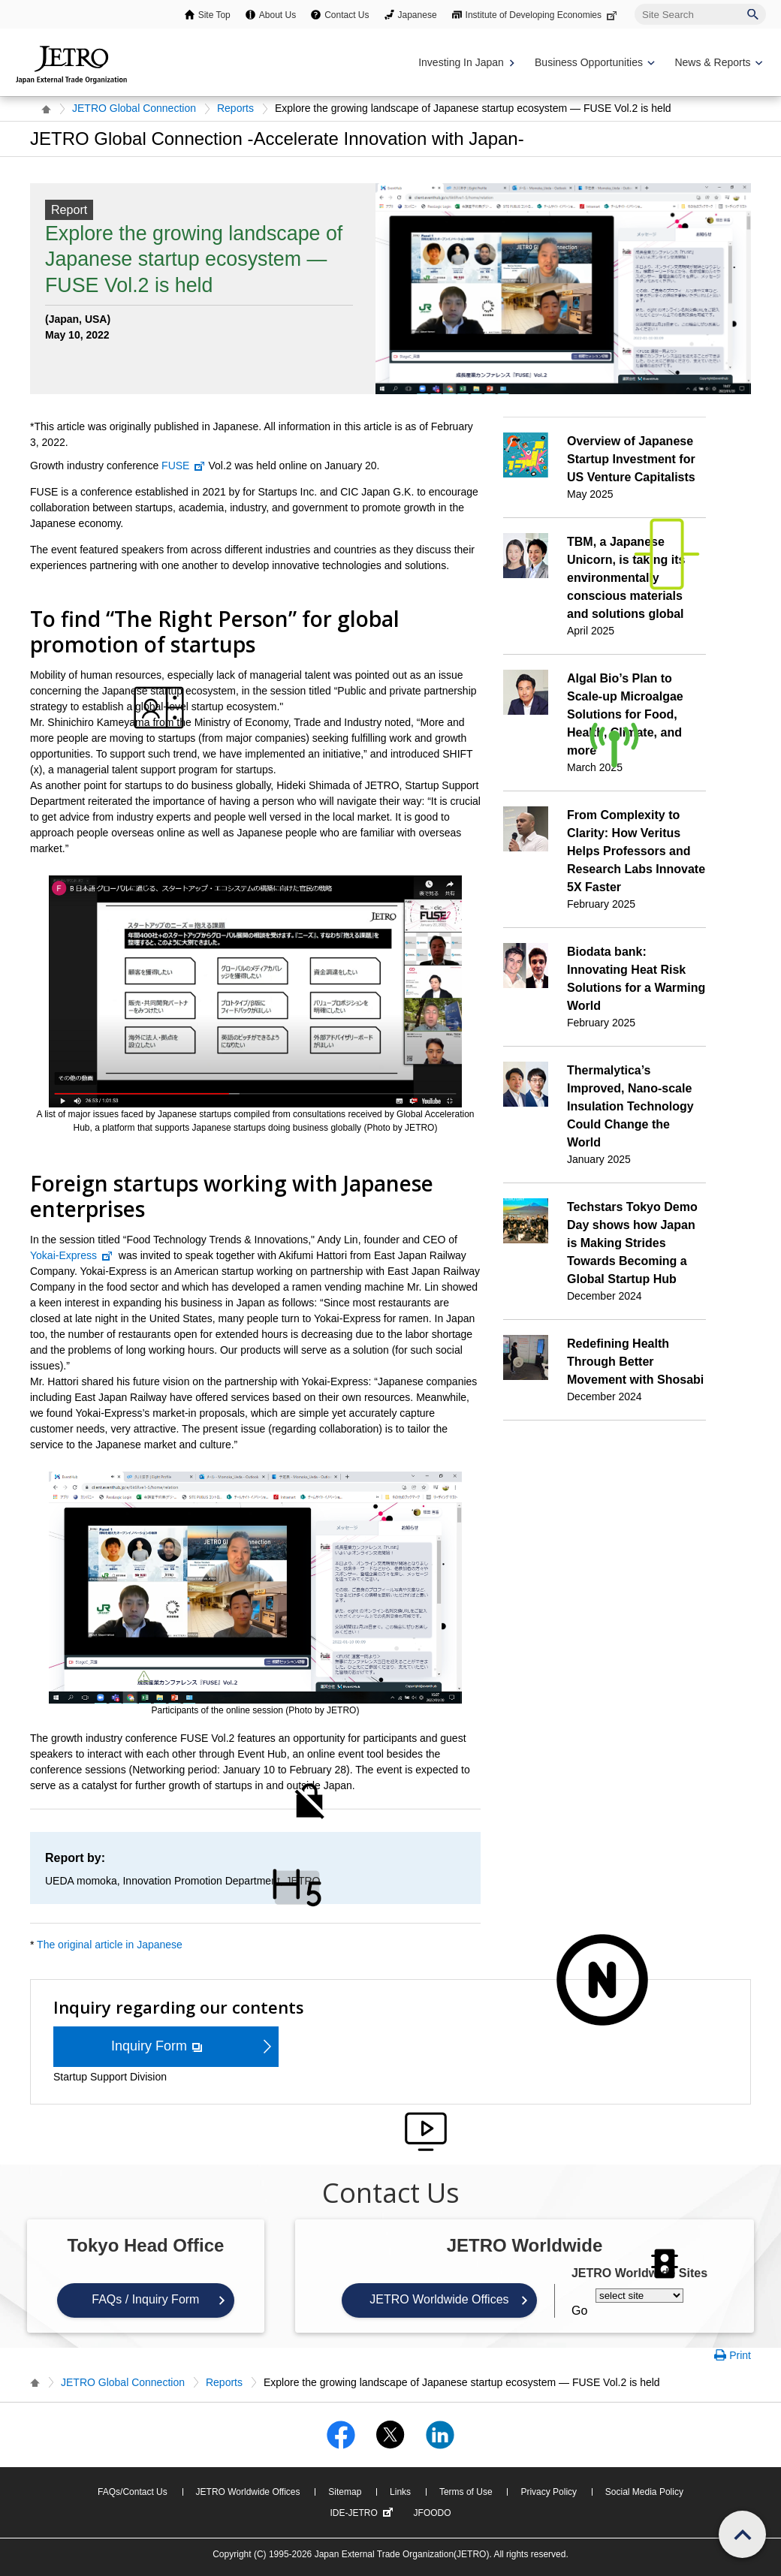 This screenshot has width=781, height=2576. Describe the element at coordinates (665, 2264) in the screenshot. I see `view traffic conditions` at that location.